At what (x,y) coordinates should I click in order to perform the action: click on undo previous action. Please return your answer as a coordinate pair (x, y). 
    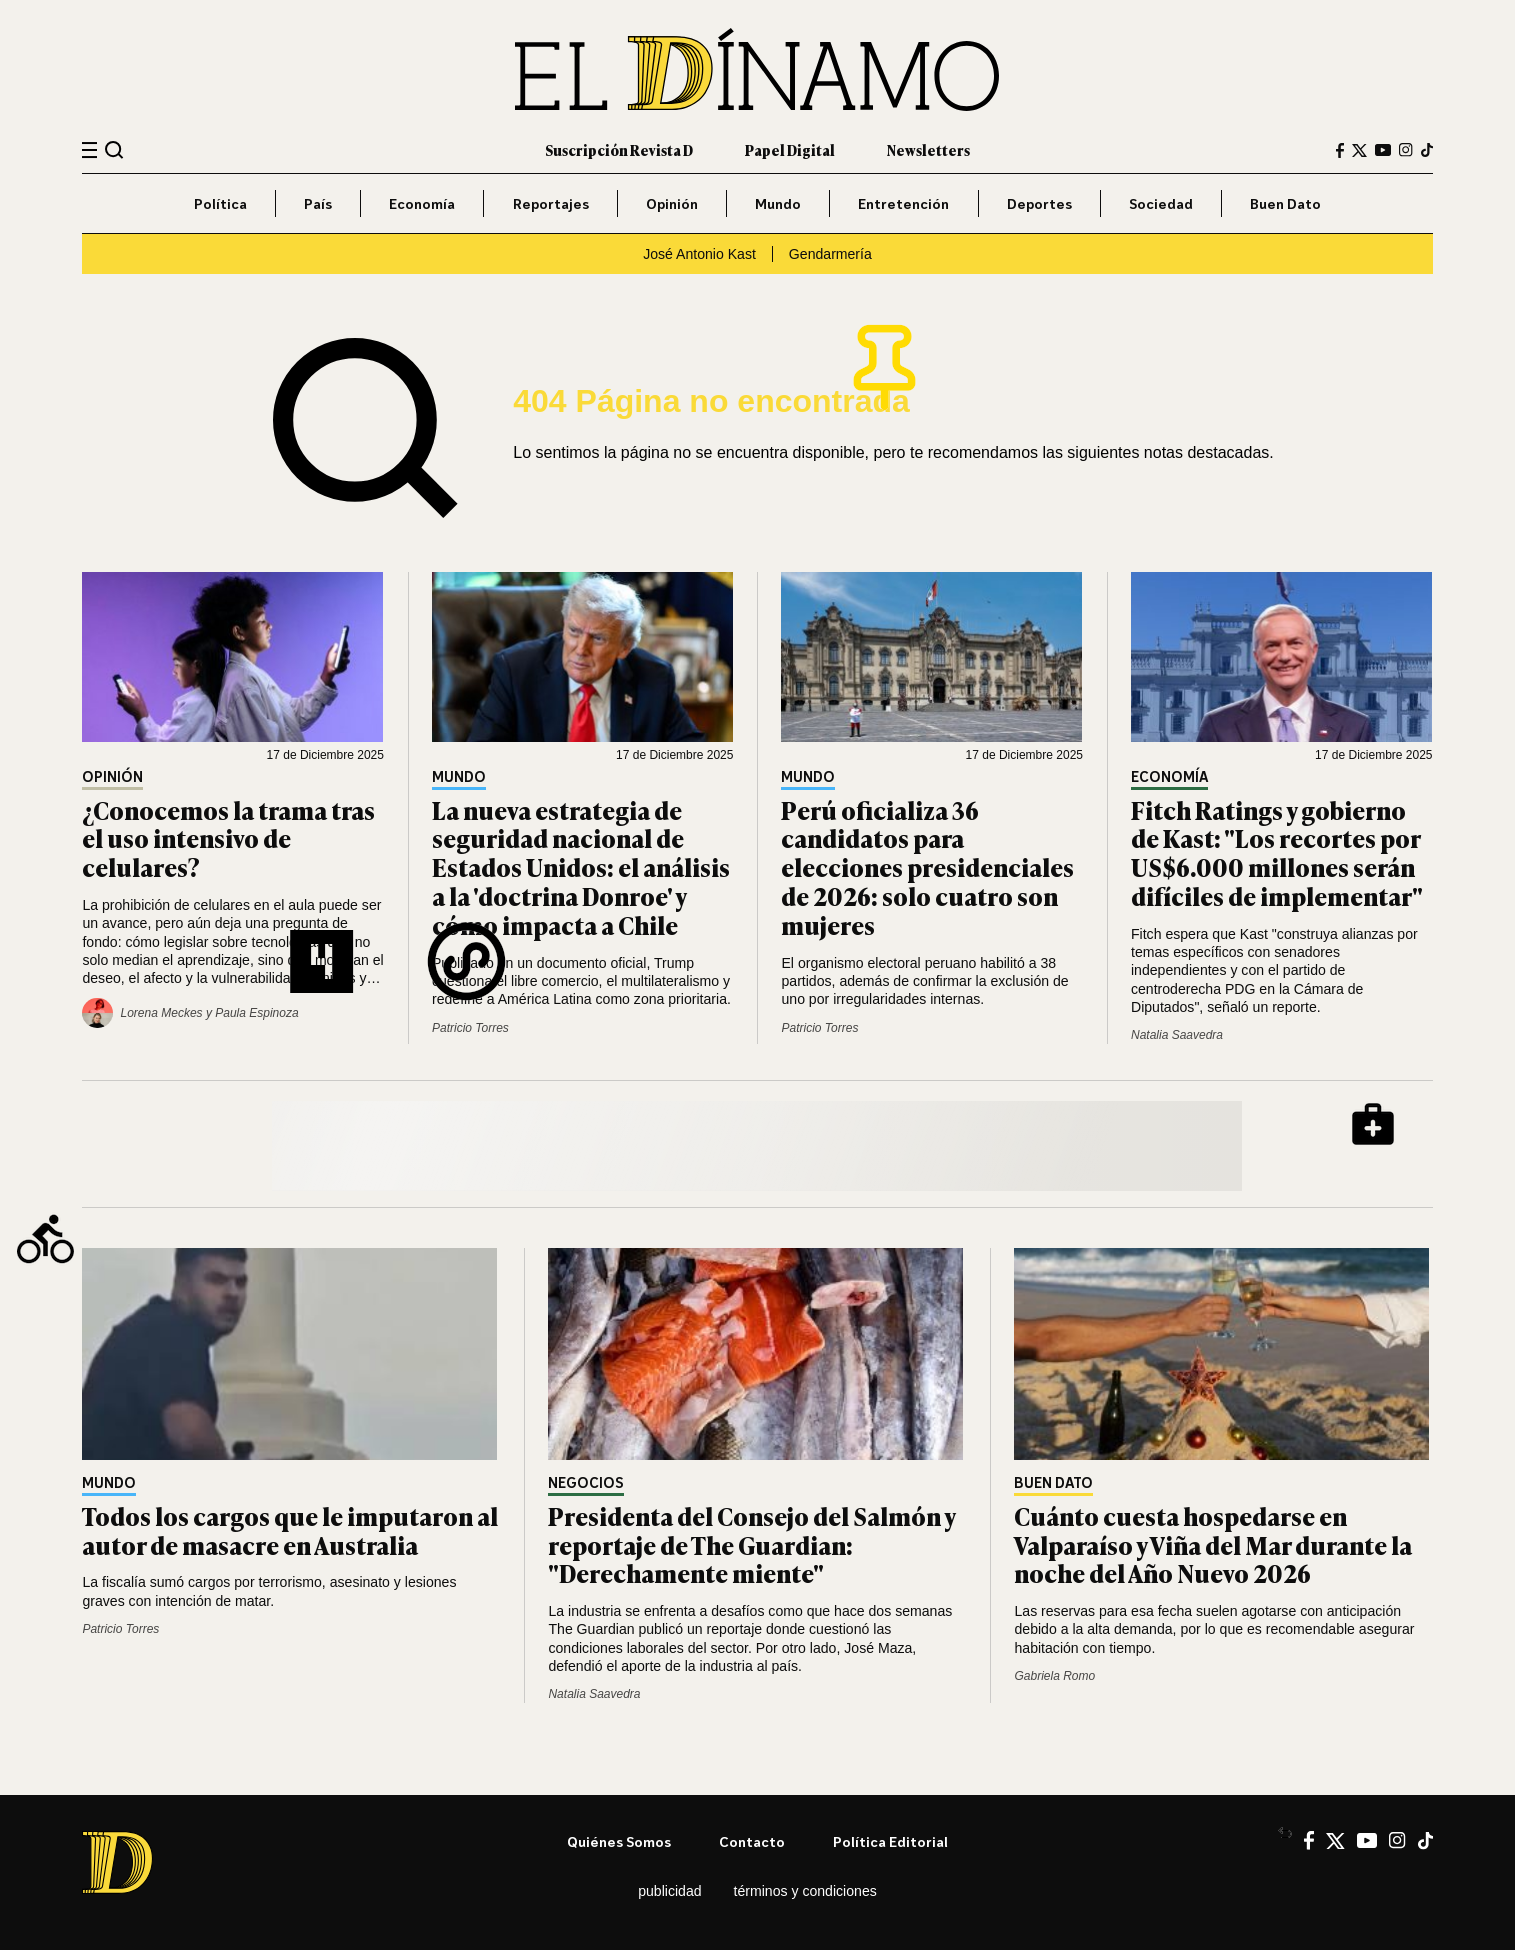
    Looking at the image, I should click on (1285, 1833).